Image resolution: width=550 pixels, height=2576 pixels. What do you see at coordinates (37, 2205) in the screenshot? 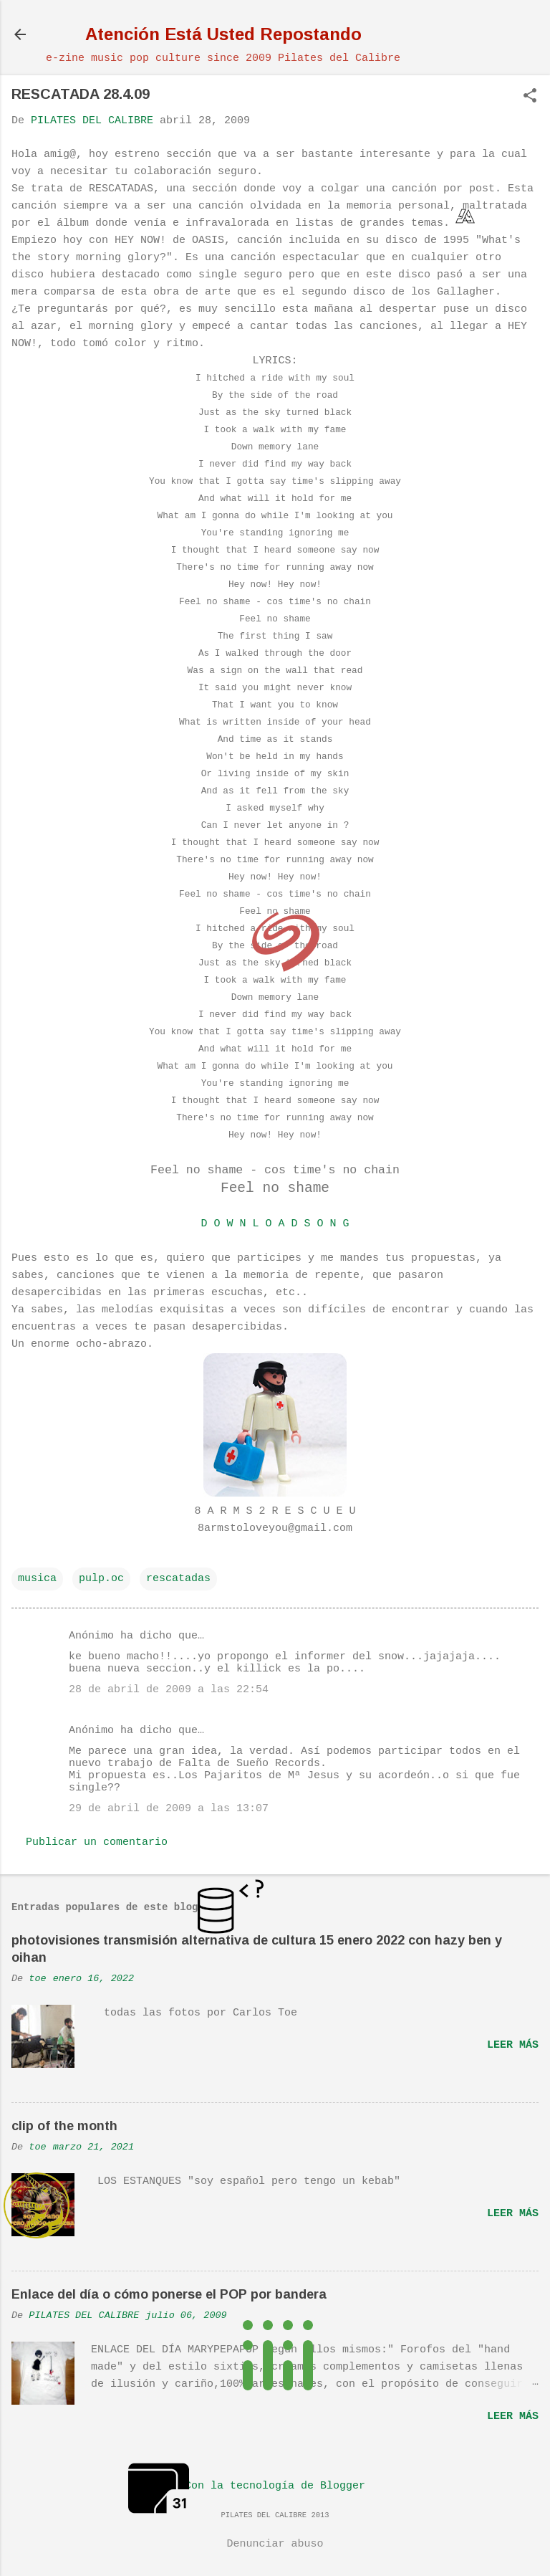
I see `libuv library logo` at bounding box center [37, 2205].